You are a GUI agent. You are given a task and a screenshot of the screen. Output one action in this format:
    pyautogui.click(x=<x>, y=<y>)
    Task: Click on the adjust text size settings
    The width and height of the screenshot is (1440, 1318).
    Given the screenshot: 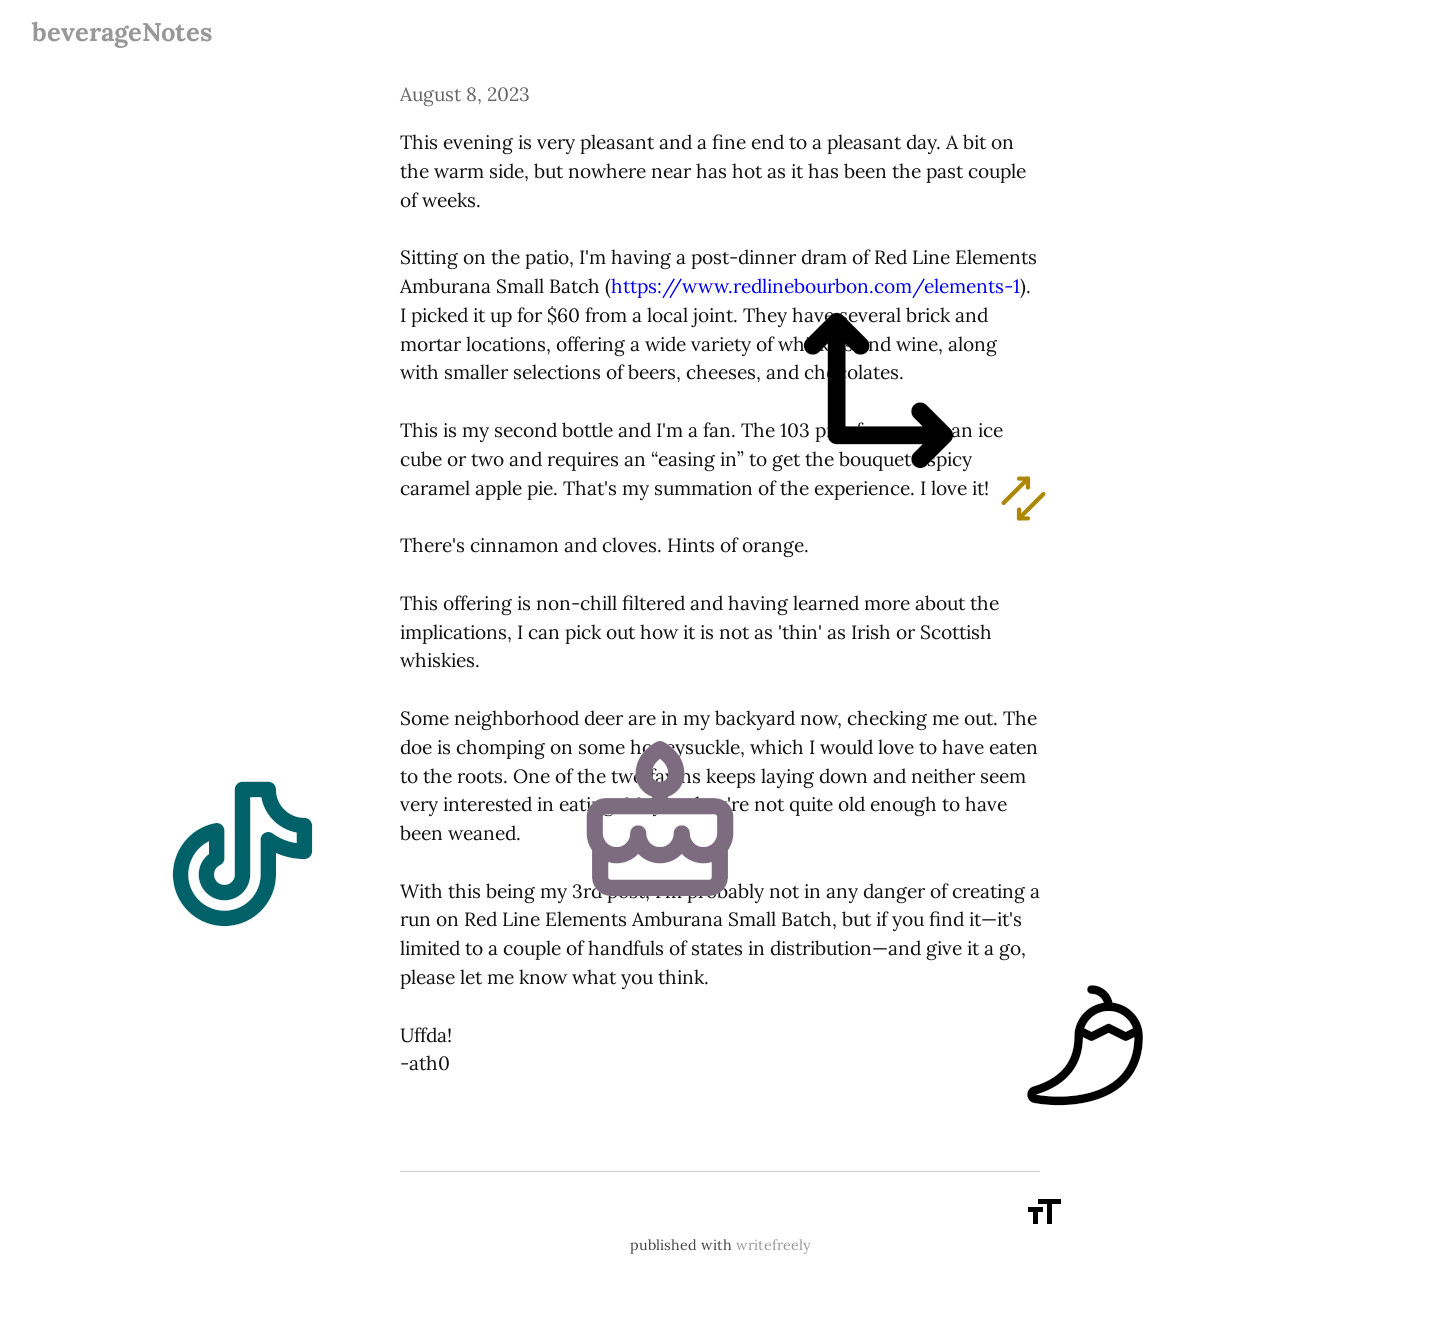 What is the action you would take?
    pyautogui.click(x=1043, y=1212)
    